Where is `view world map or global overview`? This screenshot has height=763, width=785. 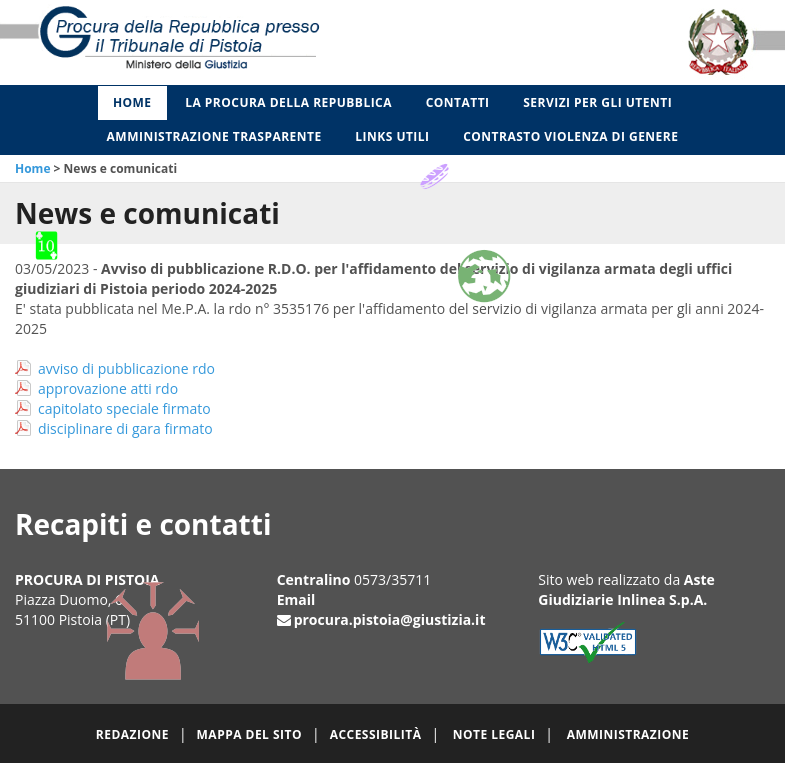
view world map or global overview is located at coordinates (484, 276).